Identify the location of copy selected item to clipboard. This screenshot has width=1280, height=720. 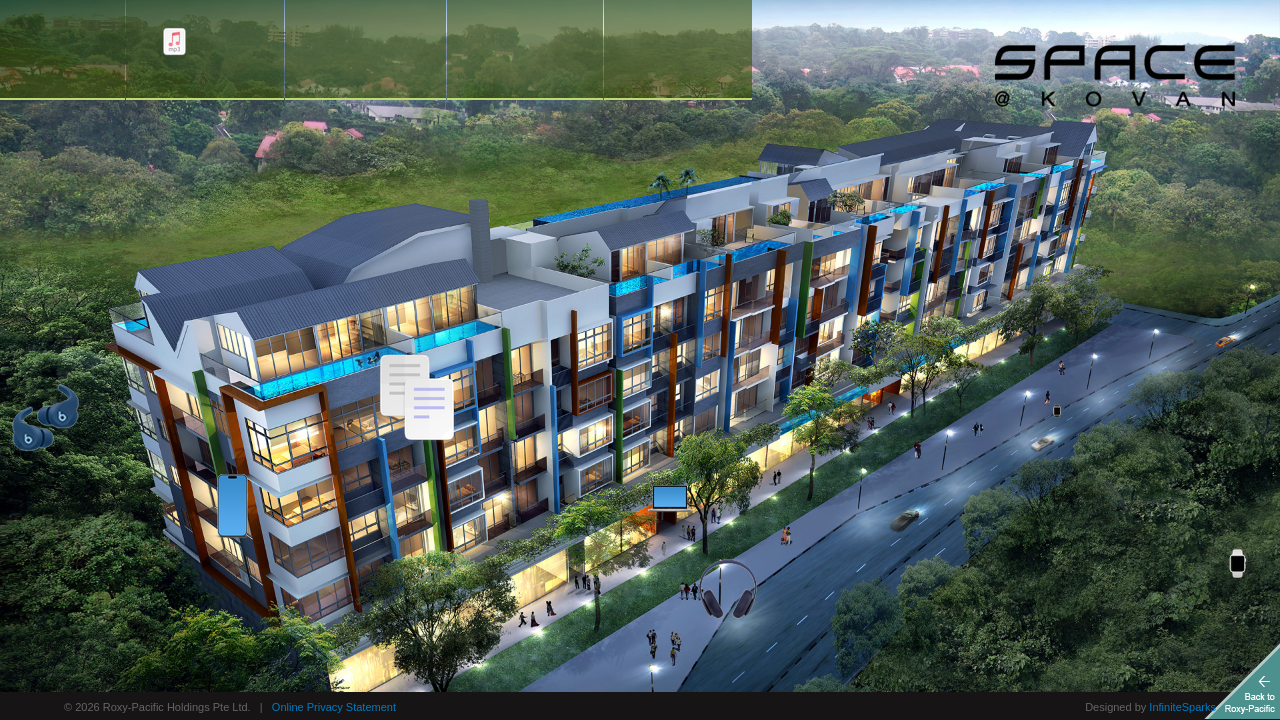
(417, 397).